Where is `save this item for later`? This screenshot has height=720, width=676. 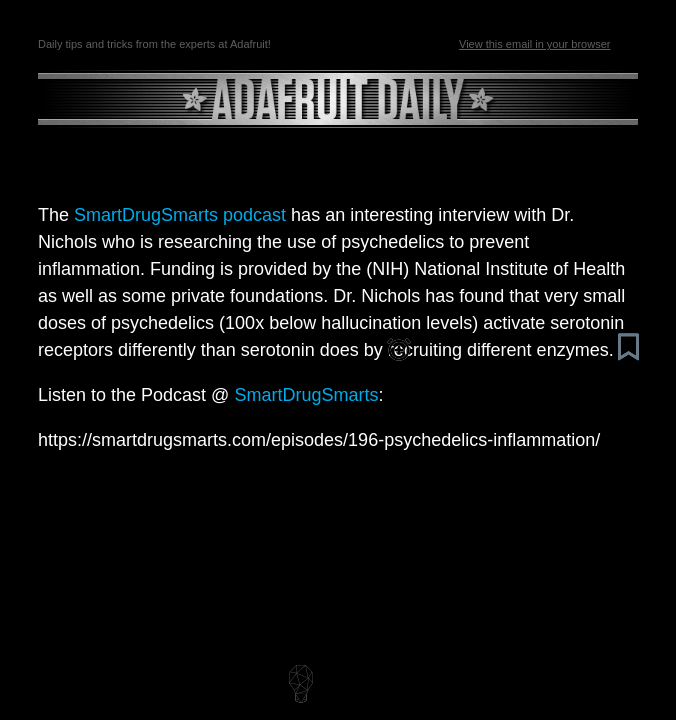
save this item for later is located at coordinates (628, 346).